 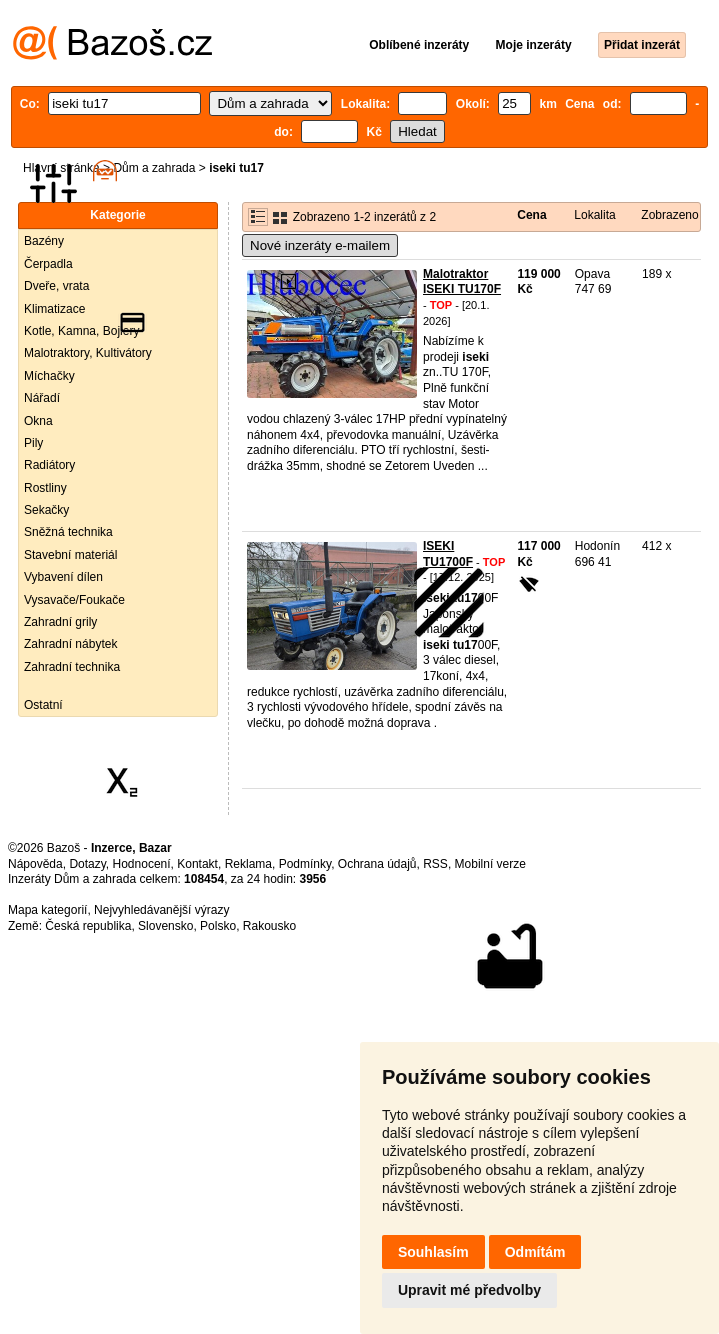 What do you see at coordinates (448, 602) in the screenshot?
I see `apply a texture or pattern overlay` at bounding box center [448, 602].